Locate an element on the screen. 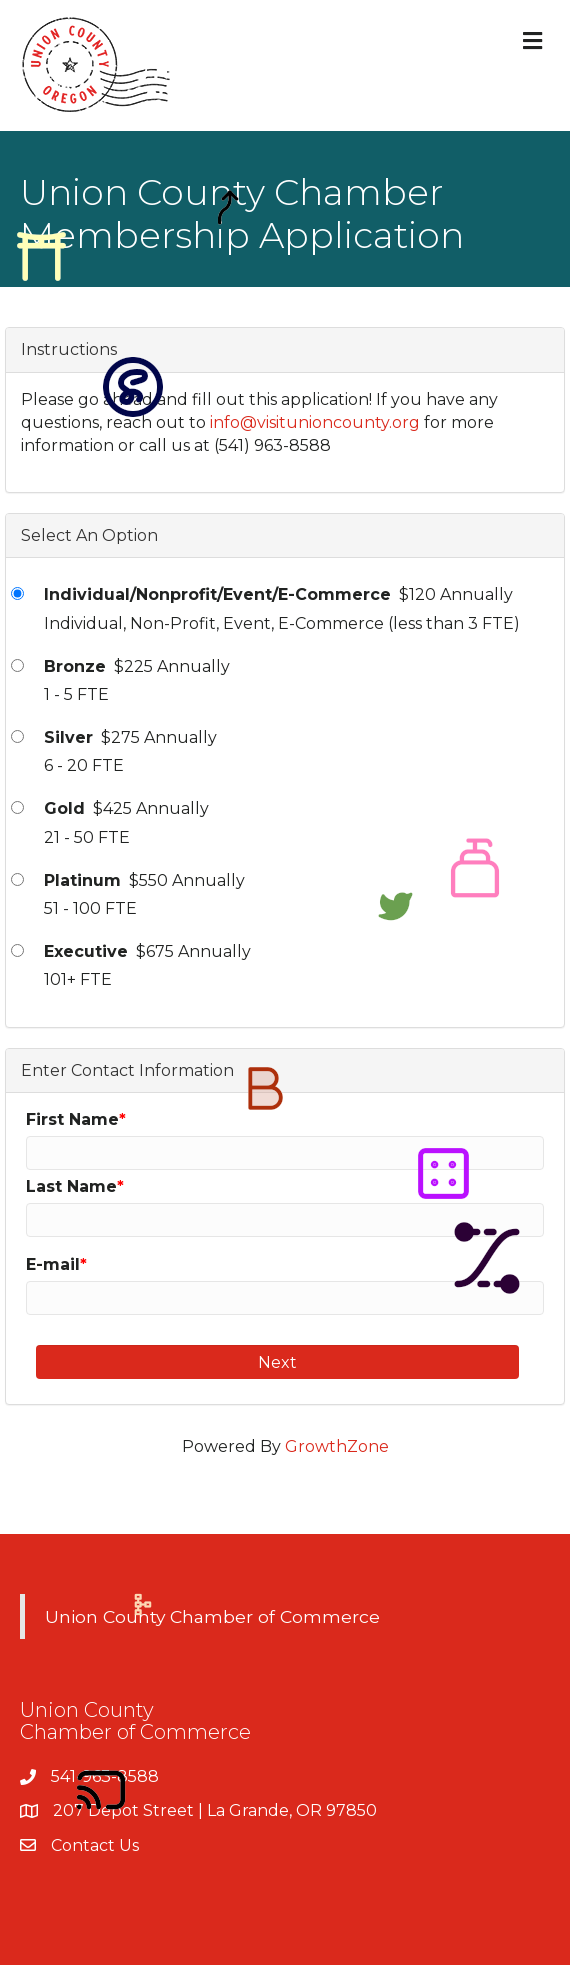 This screenshot has width=570, height=1965. share to twitter is located at coordinates (395, 906).